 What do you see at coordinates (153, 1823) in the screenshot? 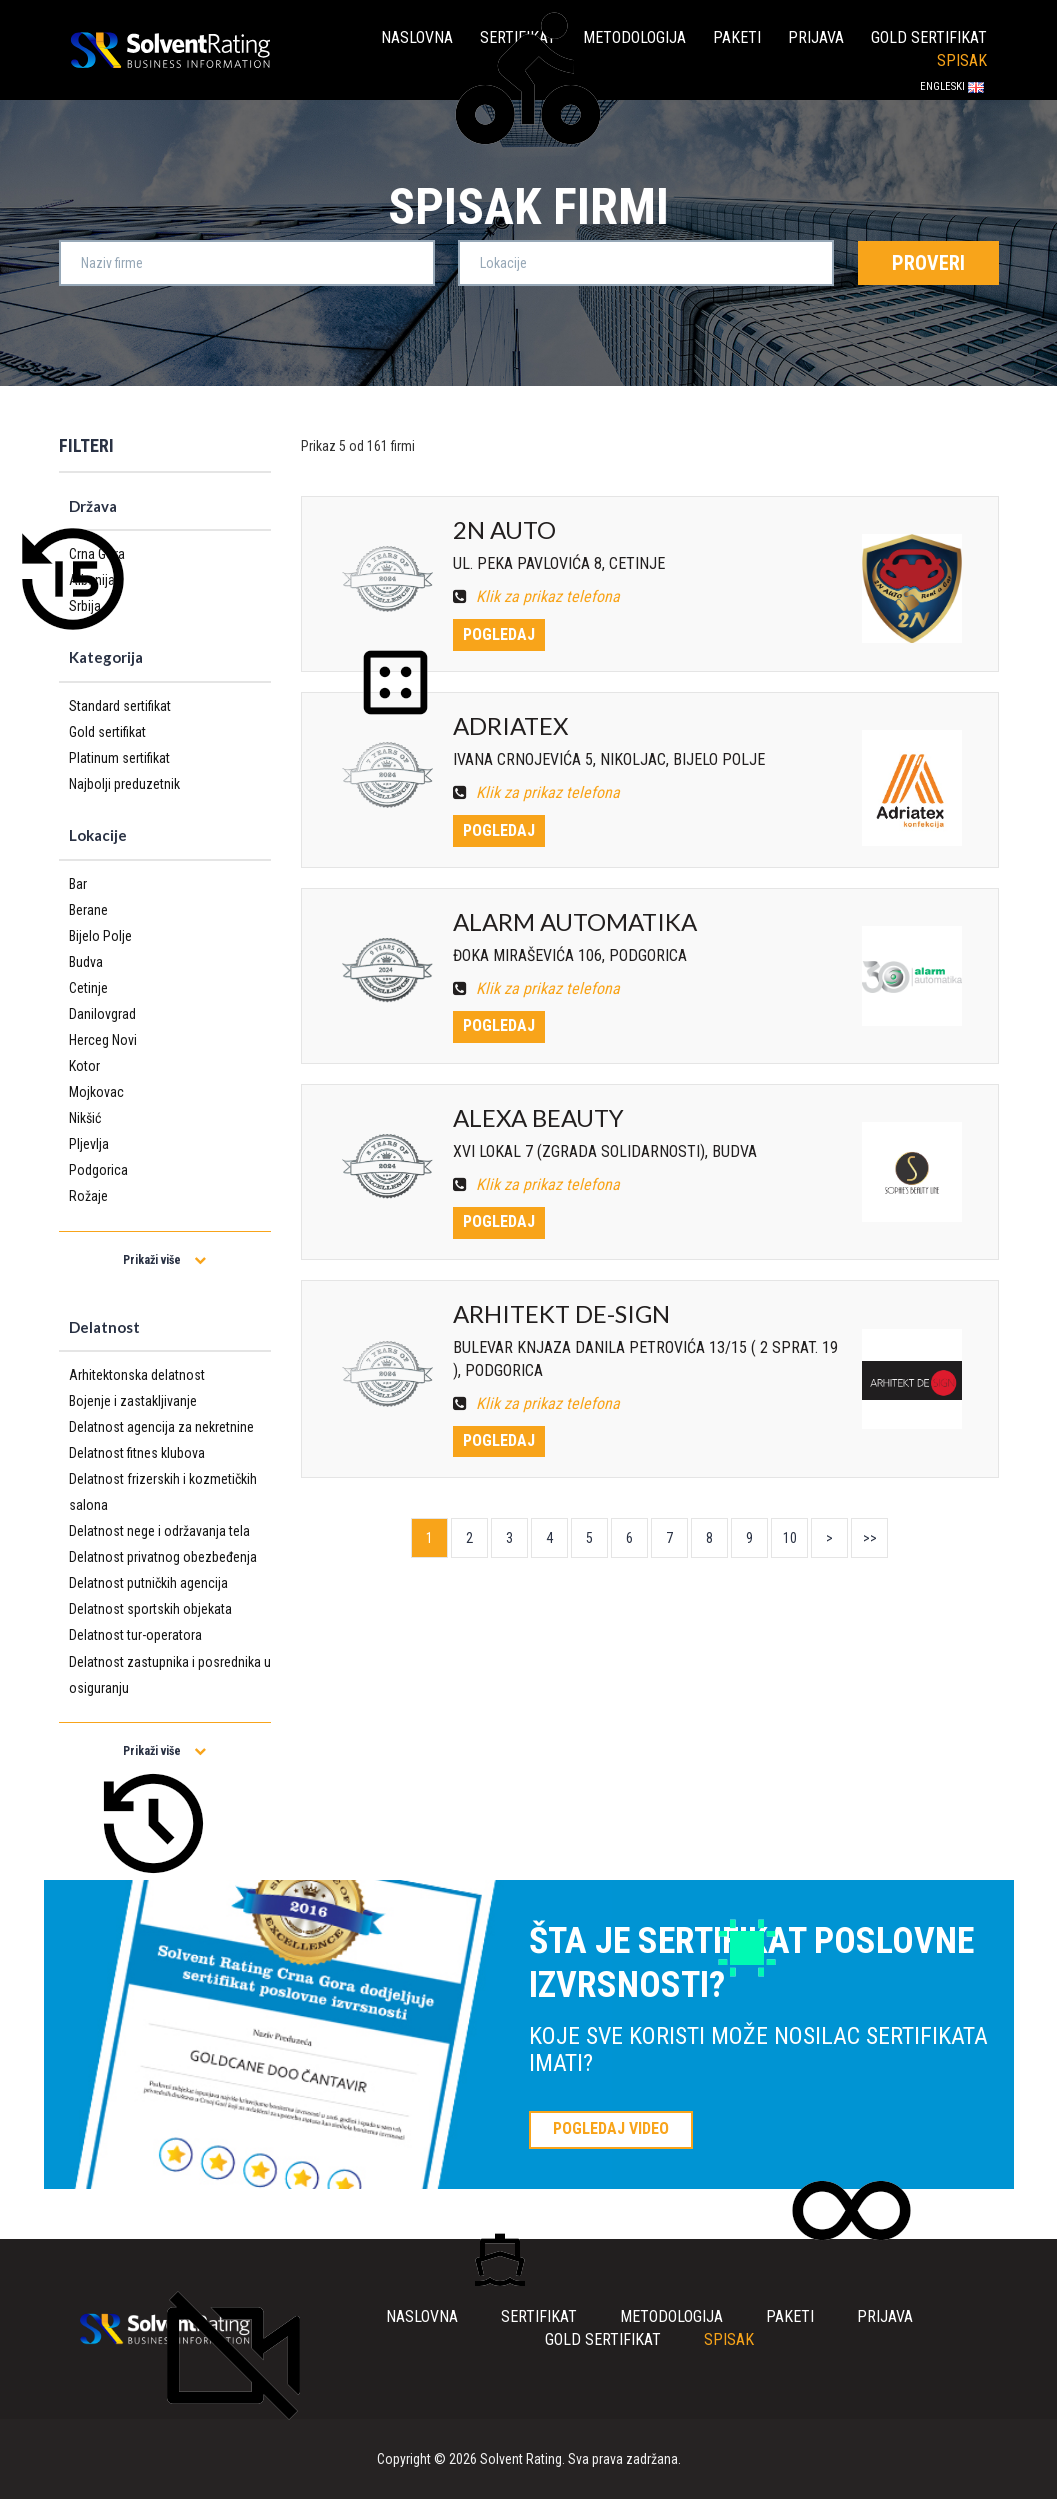
I see `view history or recent activity` at bounding box center [153, 1823].